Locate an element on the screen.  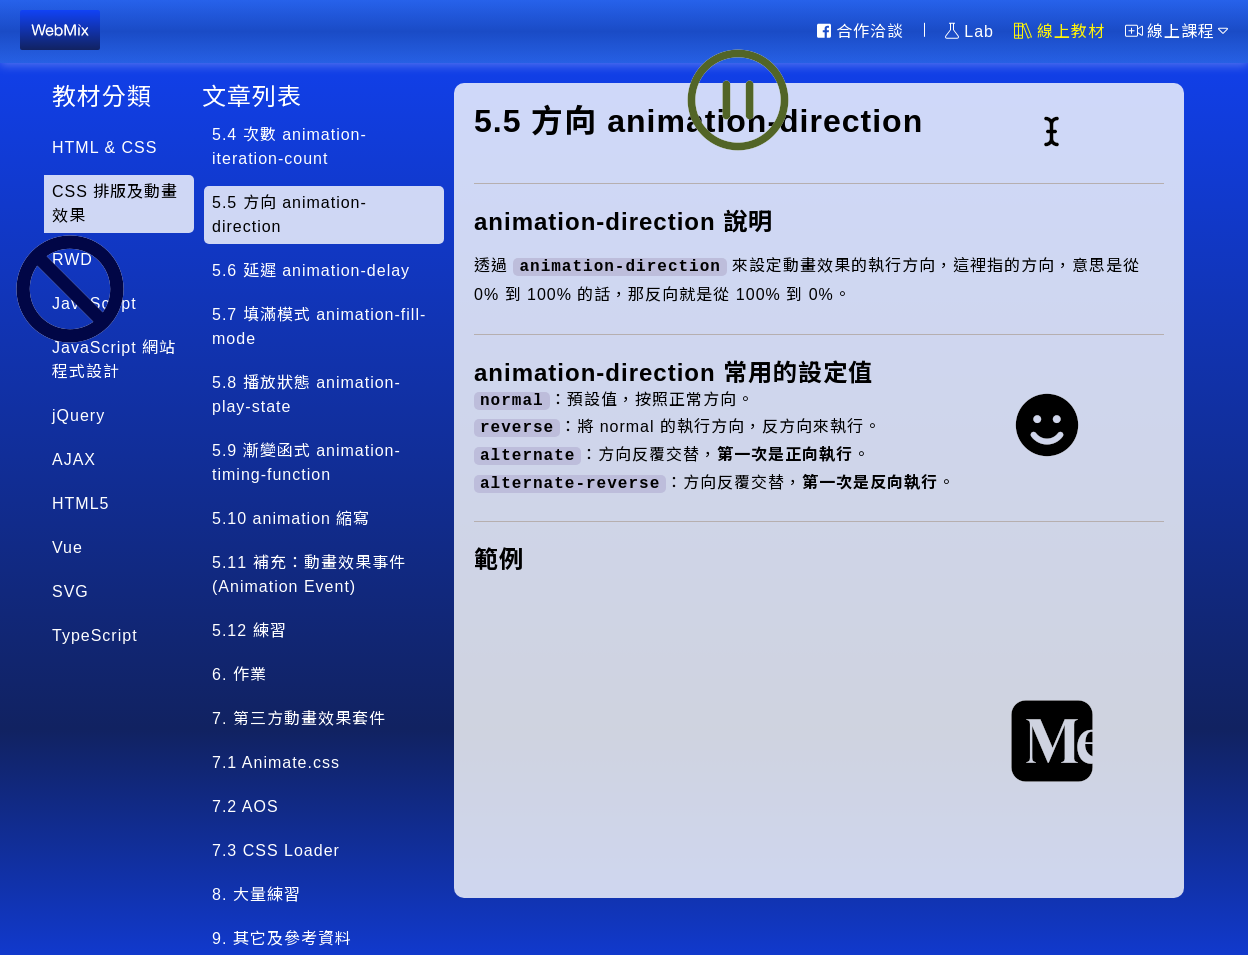
pause media playback is located at coordinates (738, 100).